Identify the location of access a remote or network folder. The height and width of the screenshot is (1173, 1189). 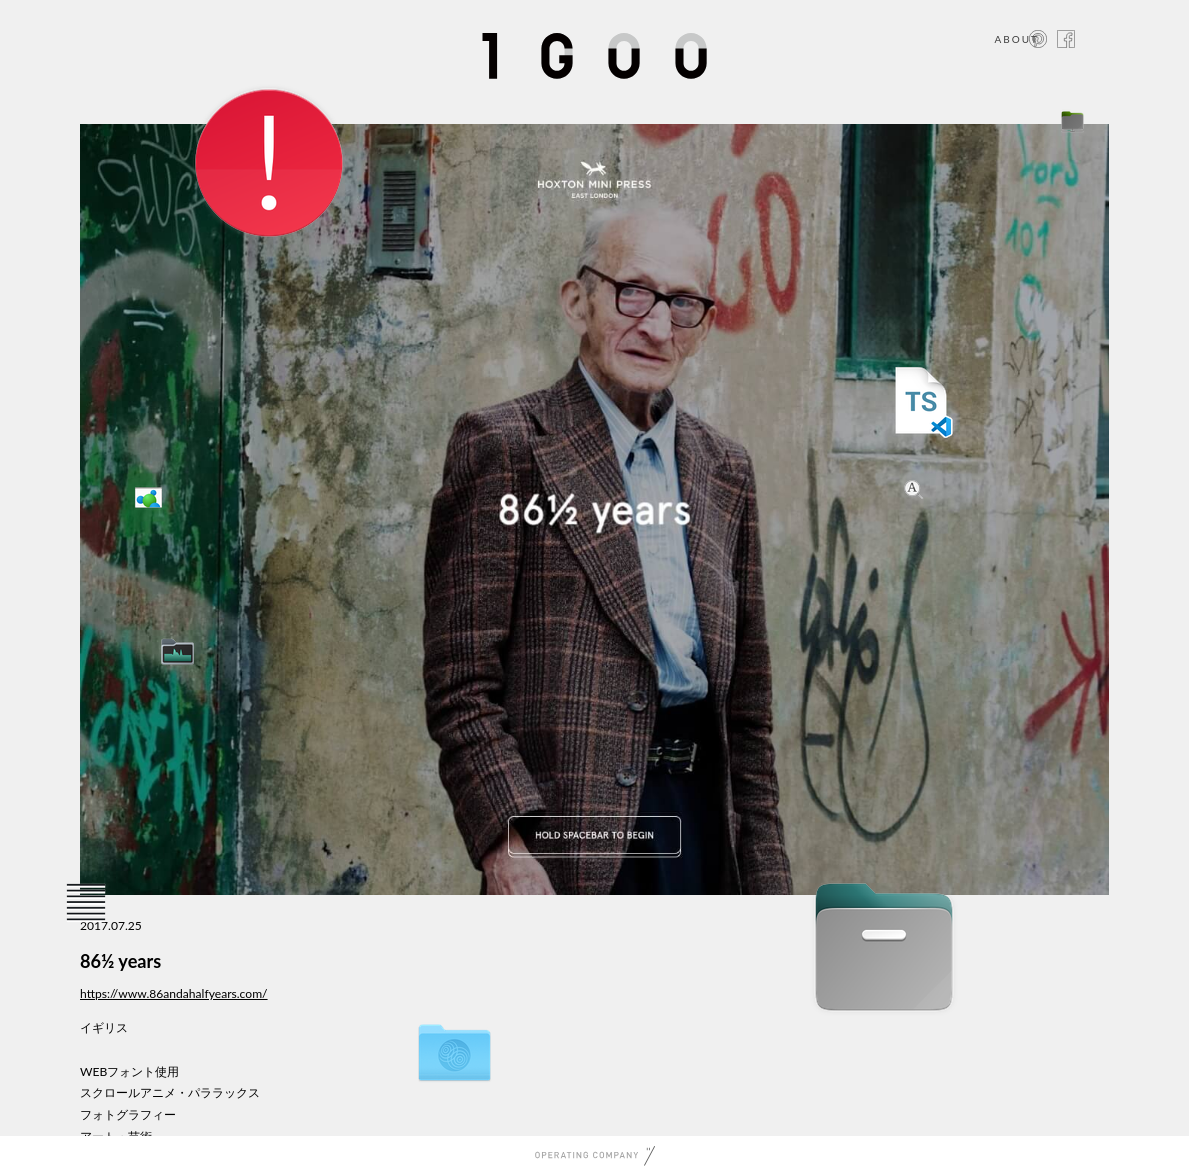
(1072, 121).